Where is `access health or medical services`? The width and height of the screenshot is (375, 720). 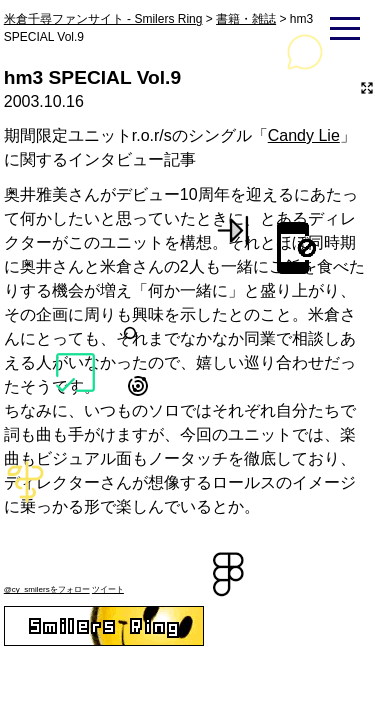 access health or medical services is located at coordinates (27, 482).